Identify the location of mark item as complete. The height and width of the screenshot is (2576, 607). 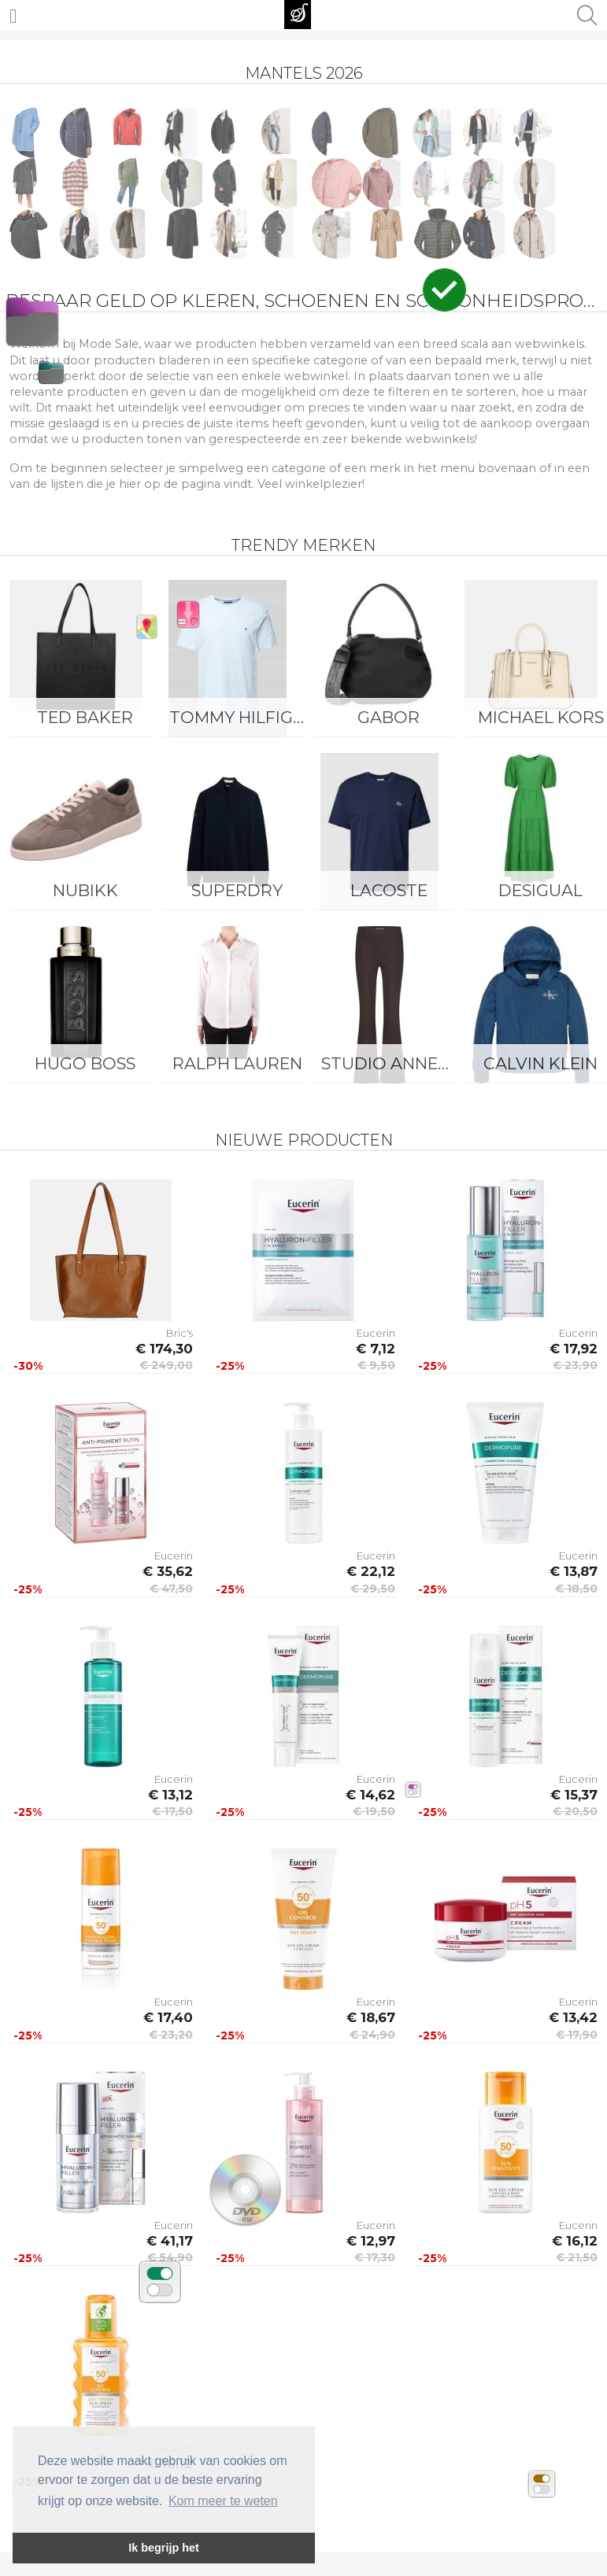
(444, 290).